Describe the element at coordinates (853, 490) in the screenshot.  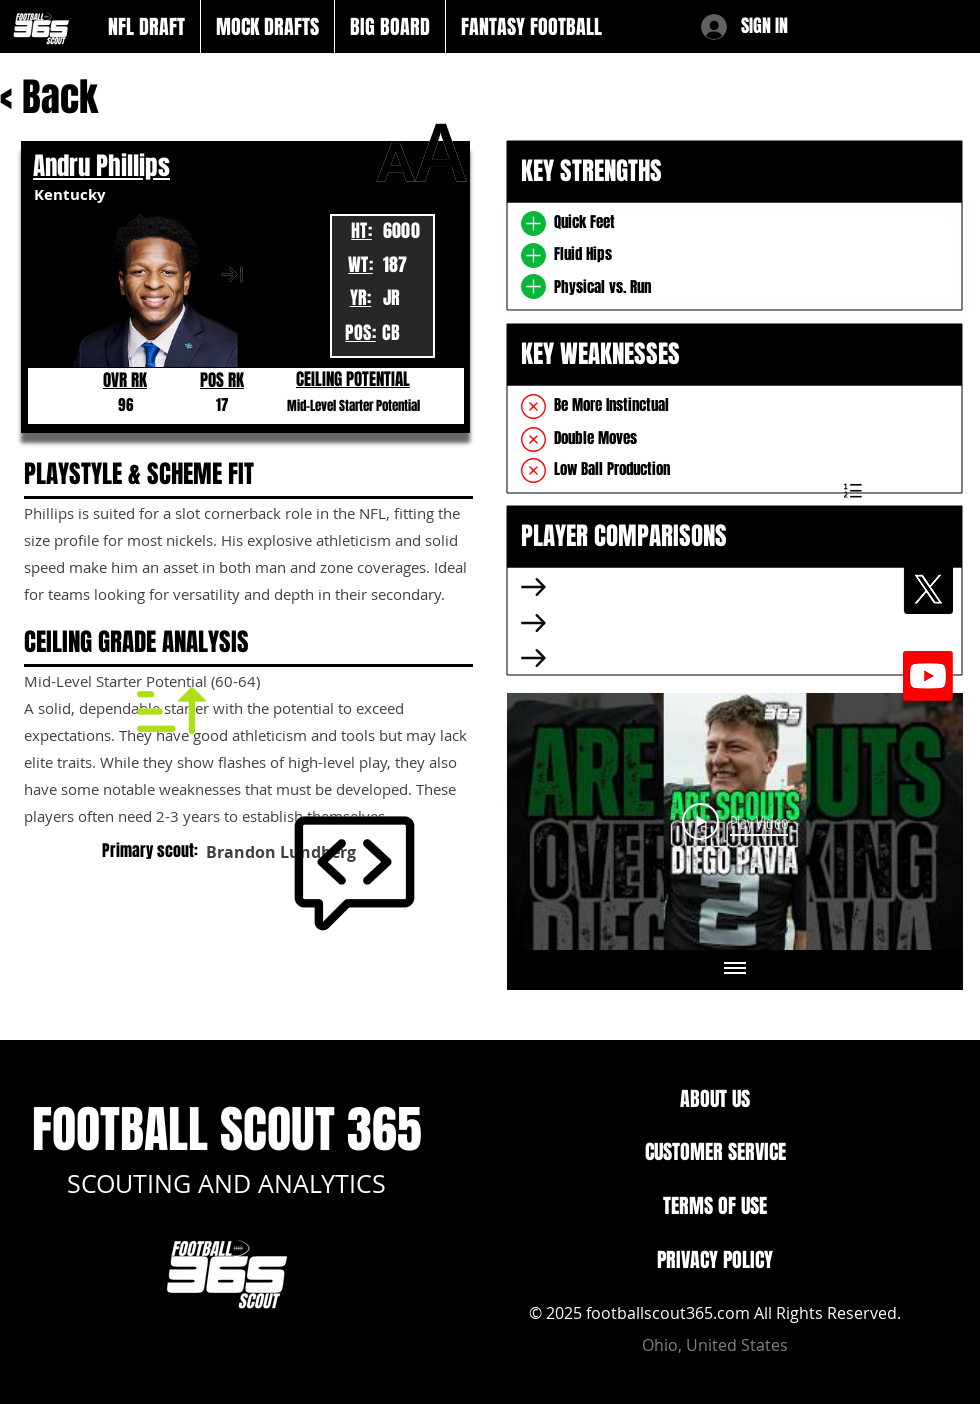
I see `create a numbered list` at that location.